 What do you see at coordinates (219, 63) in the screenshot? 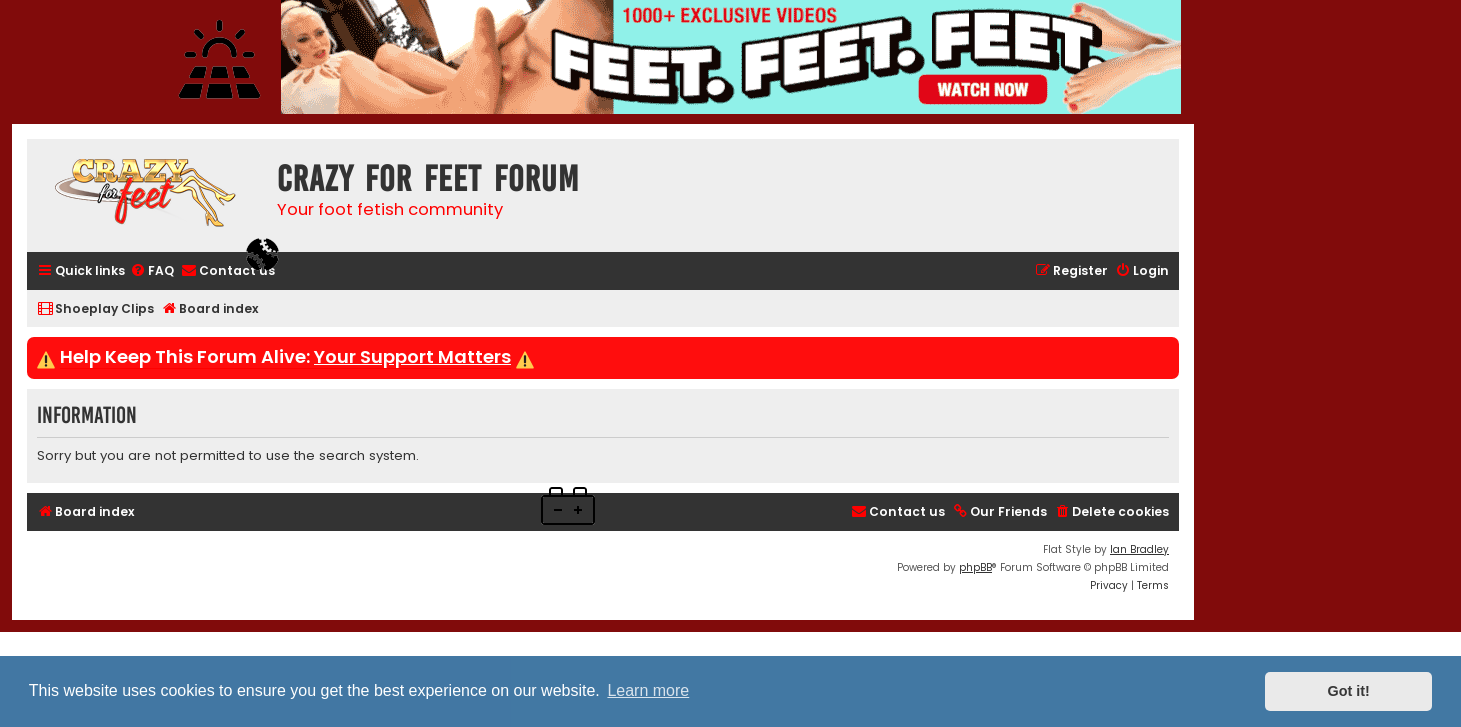
I see `view solar panel status or energy production` at bounding box center [219, 63].